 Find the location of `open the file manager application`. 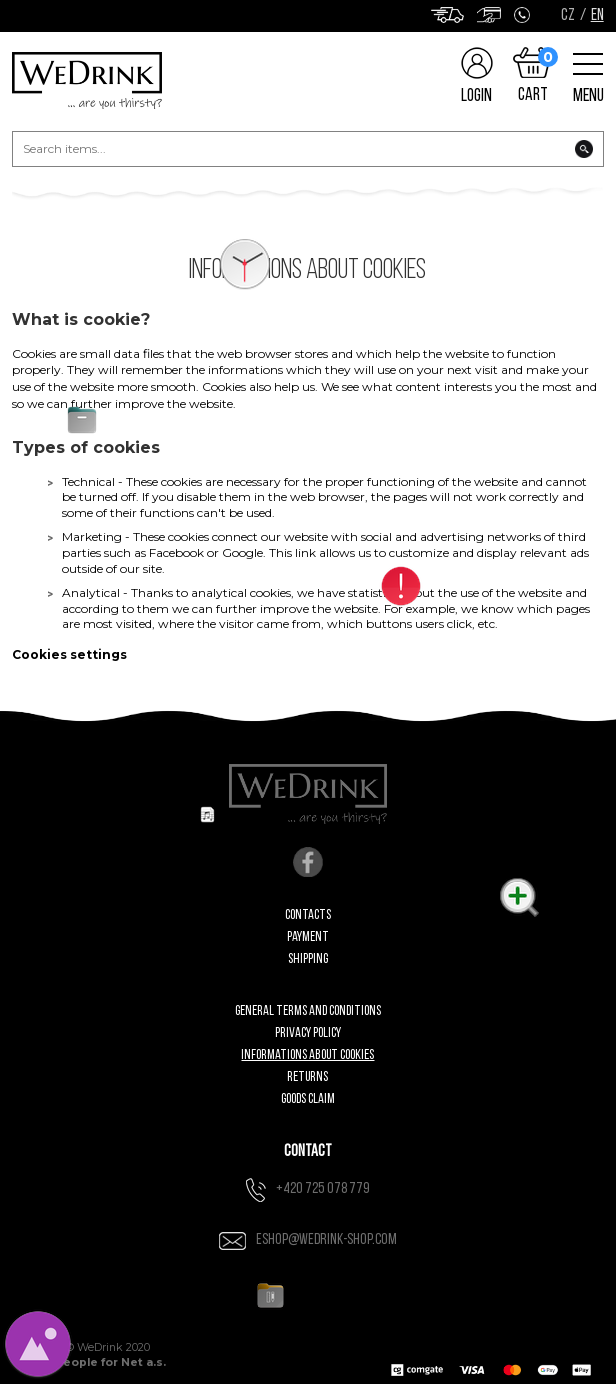

open the file manager application is located at coordinates (82, 420).